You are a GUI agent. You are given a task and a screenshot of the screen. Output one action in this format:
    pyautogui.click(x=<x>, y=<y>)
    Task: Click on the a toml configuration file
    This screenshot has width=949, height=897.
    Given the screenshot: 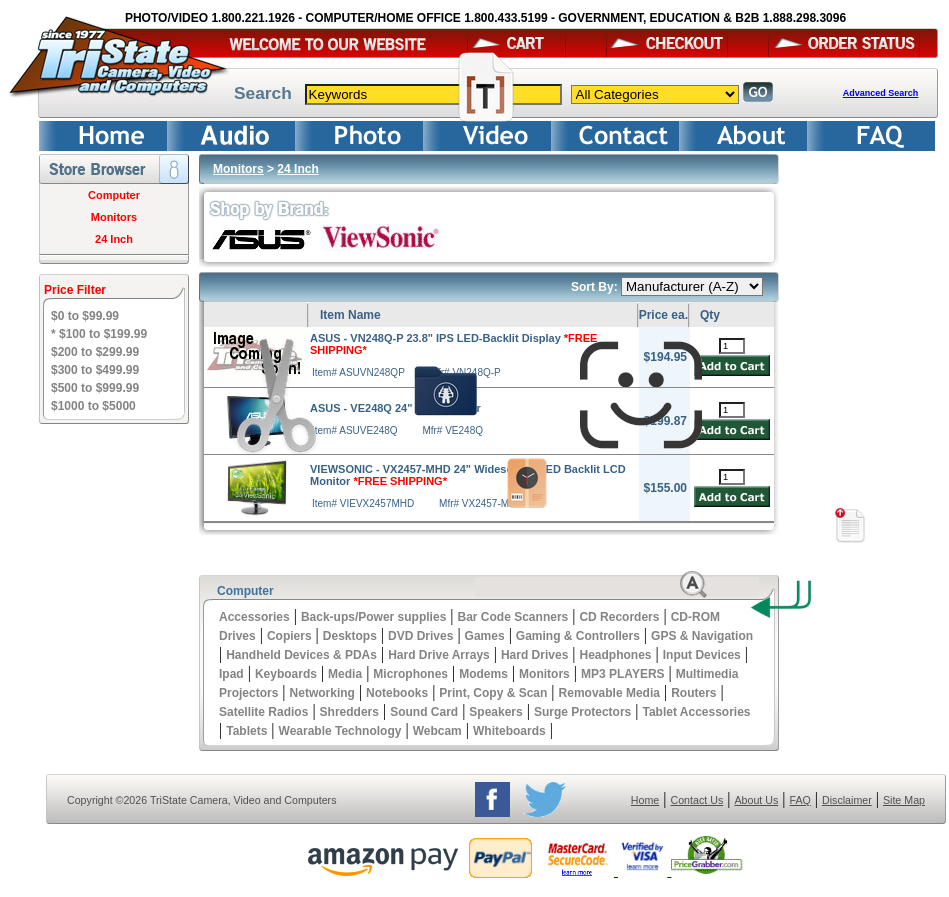 What is the action you would take?
    pyautogui.click(x=486, y=87)
    